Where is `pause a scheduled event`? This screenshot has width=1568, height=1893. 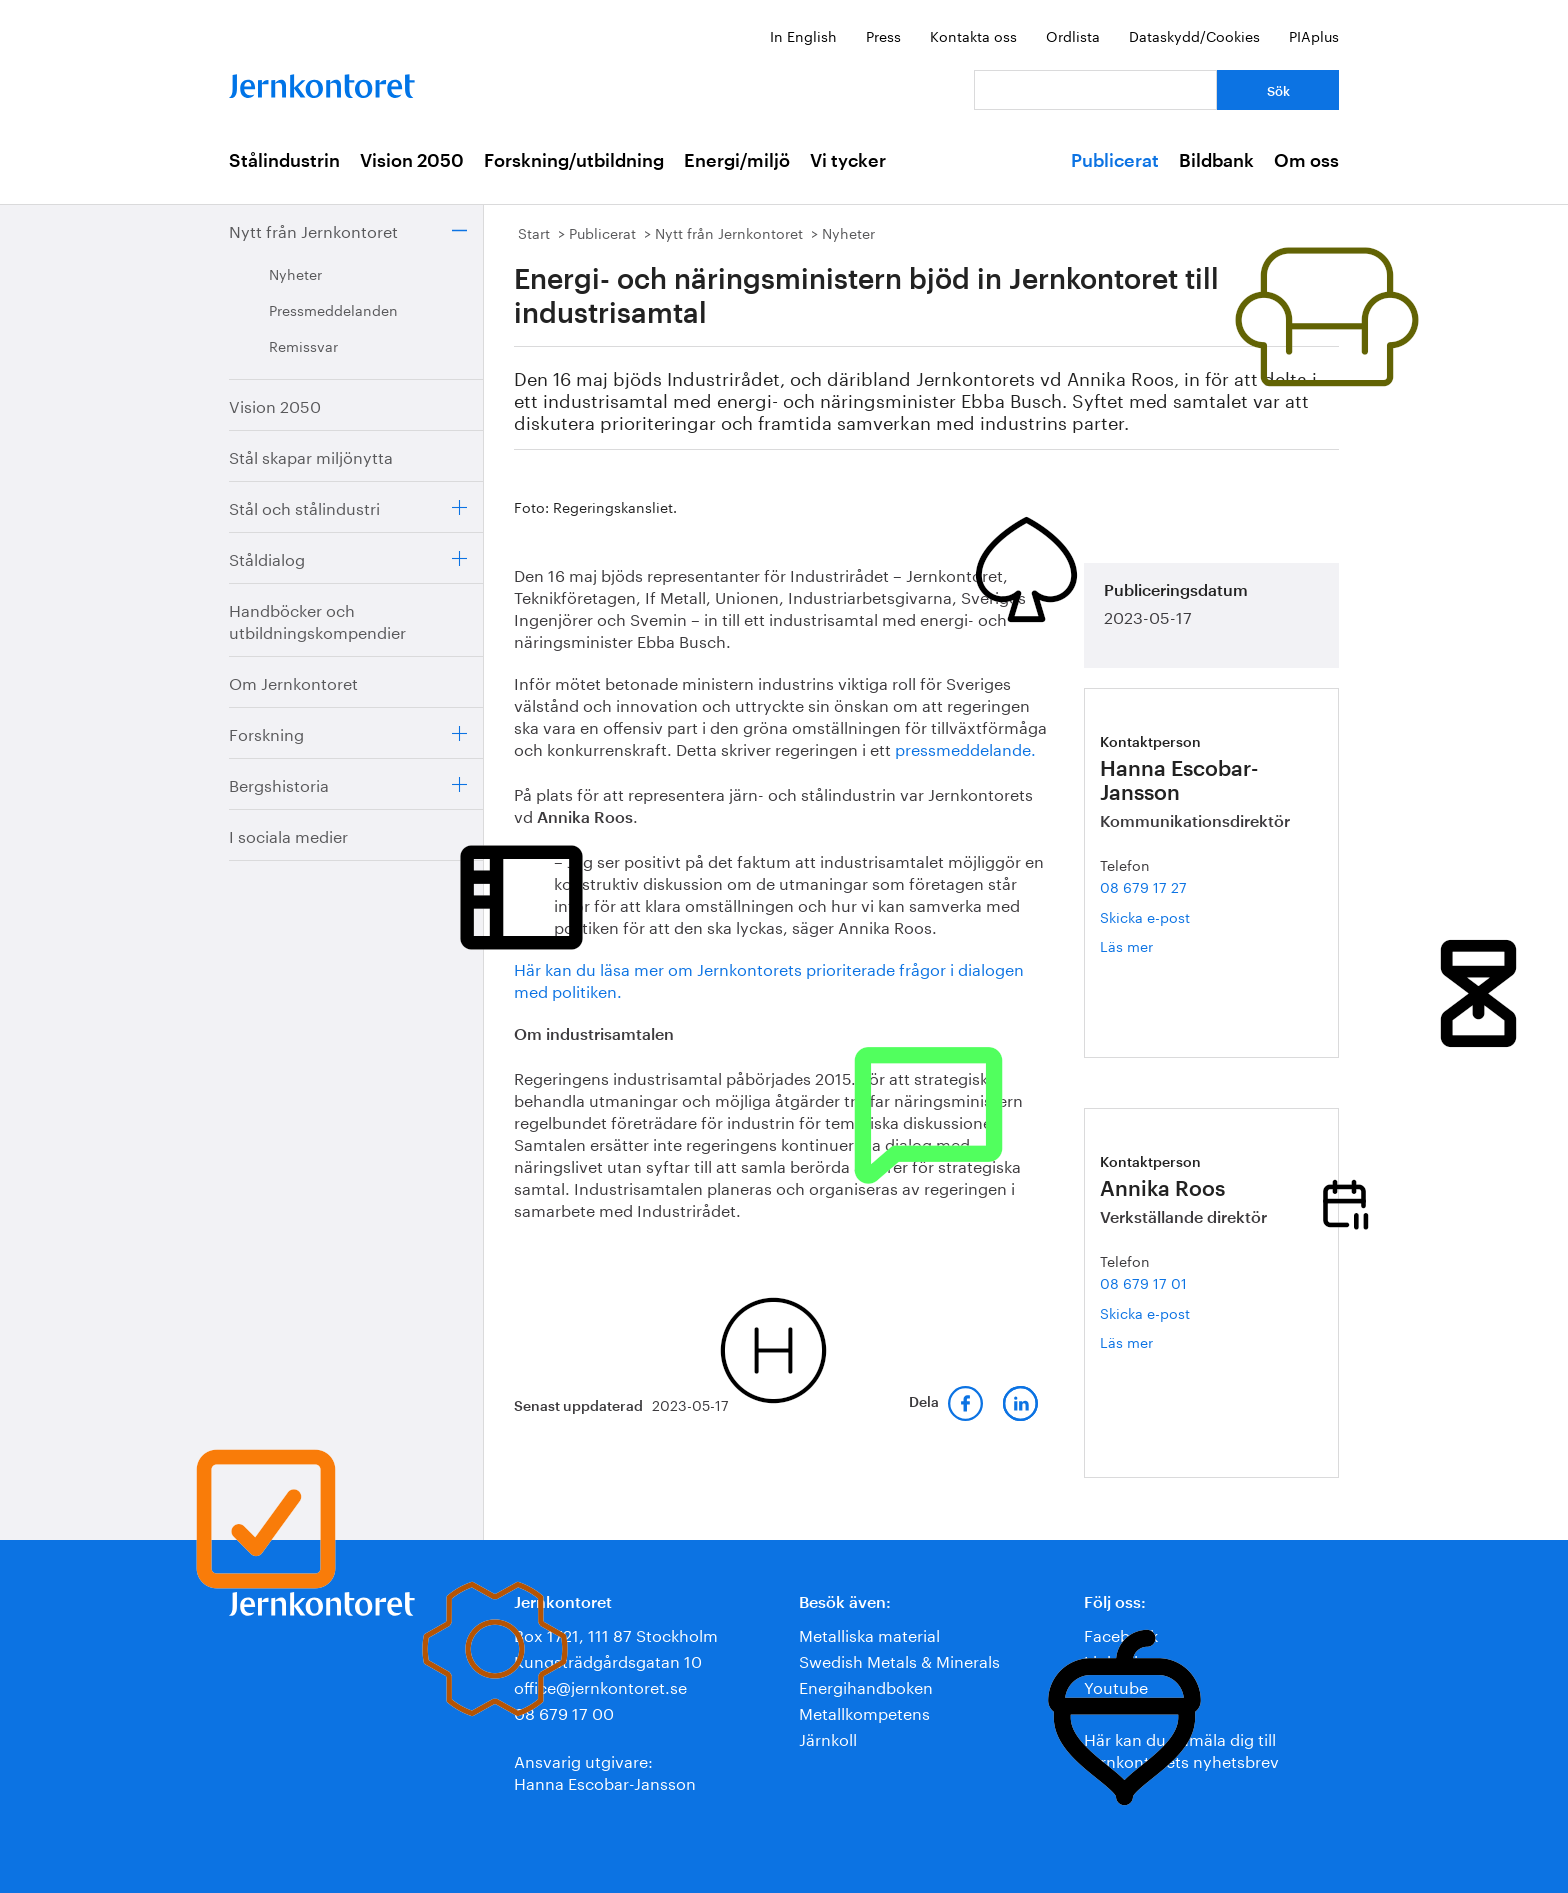 pause a scheduled event is located at coordinates (1344, 1203).